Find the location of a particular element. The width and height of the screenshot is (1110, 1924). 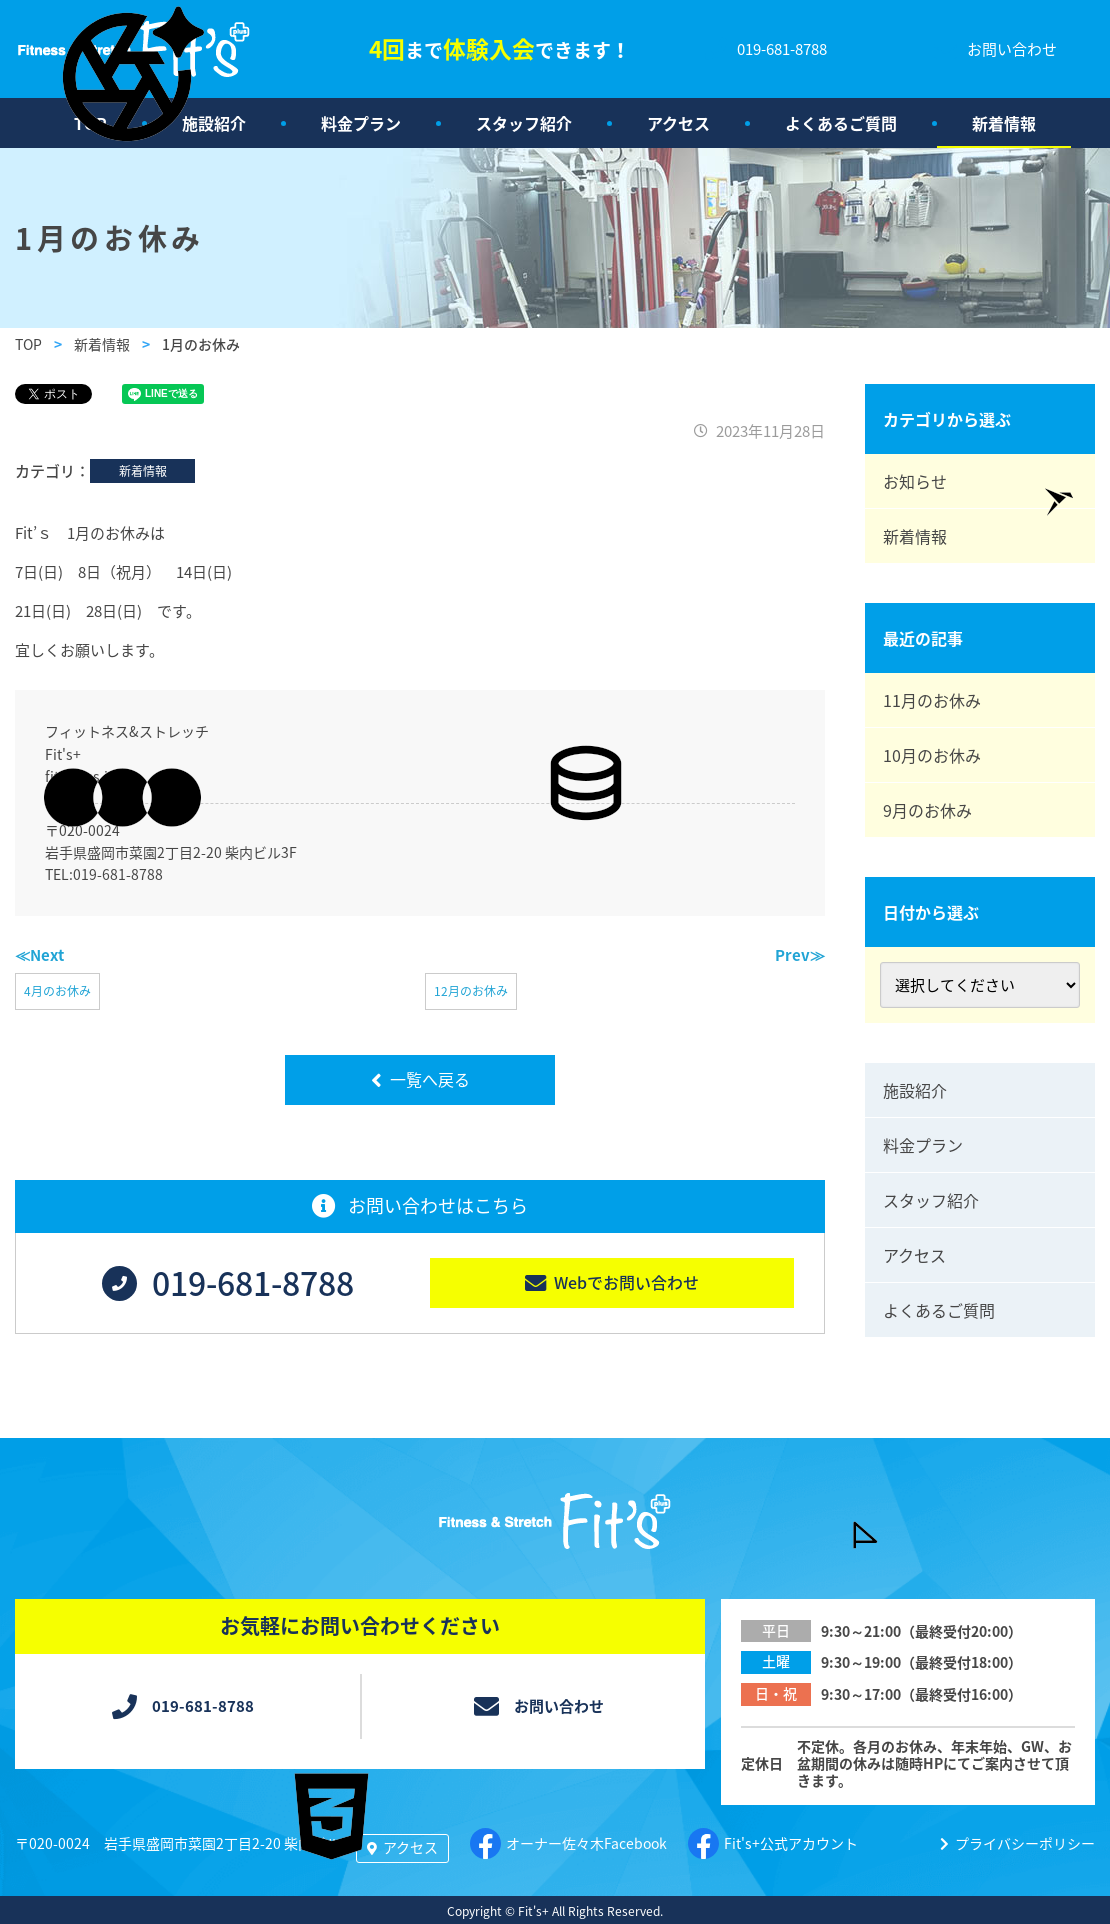

flag an item for review or attention is located at coordinates (864, 1535).